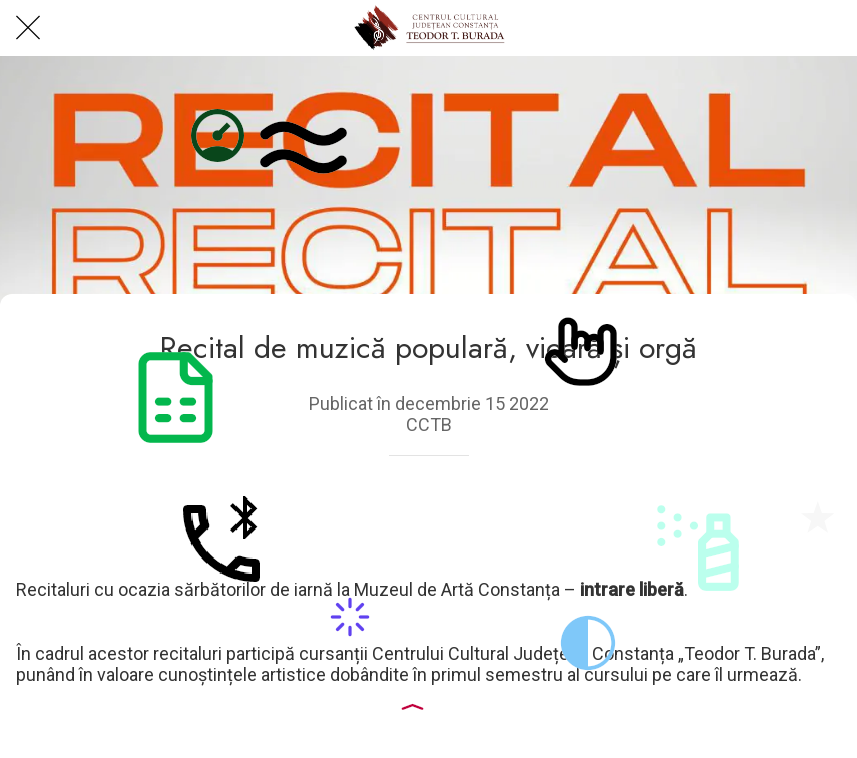  What do you see at coordinates (175, 397) in the screenshot?
I see `open a spreadsheet file` at bounding box center [175, 397].